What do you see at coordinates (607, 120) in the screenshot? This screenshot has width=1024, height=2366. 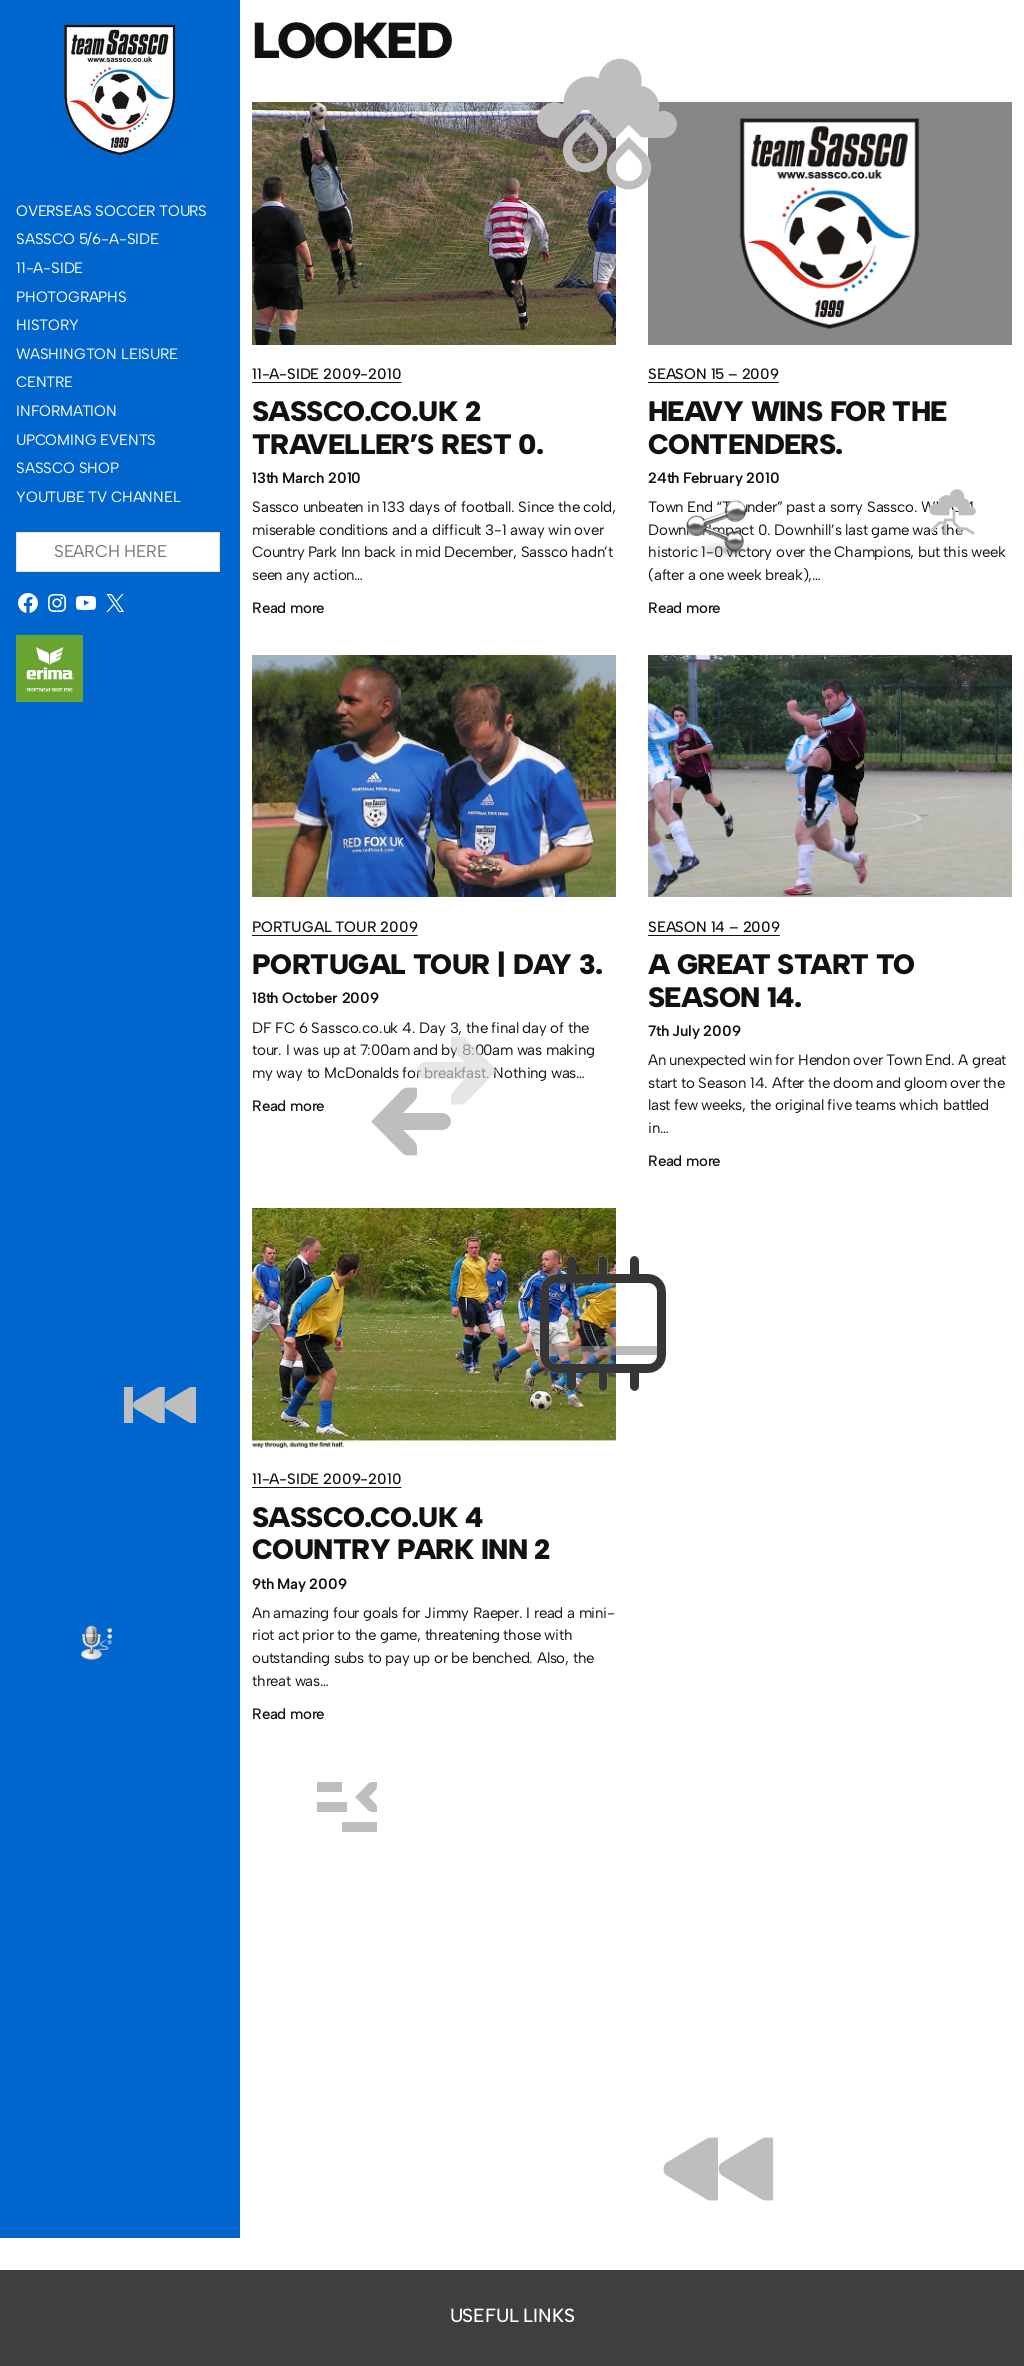 I see `indicates scattered showers or light rain conditions` at bounding box center [607, 120].